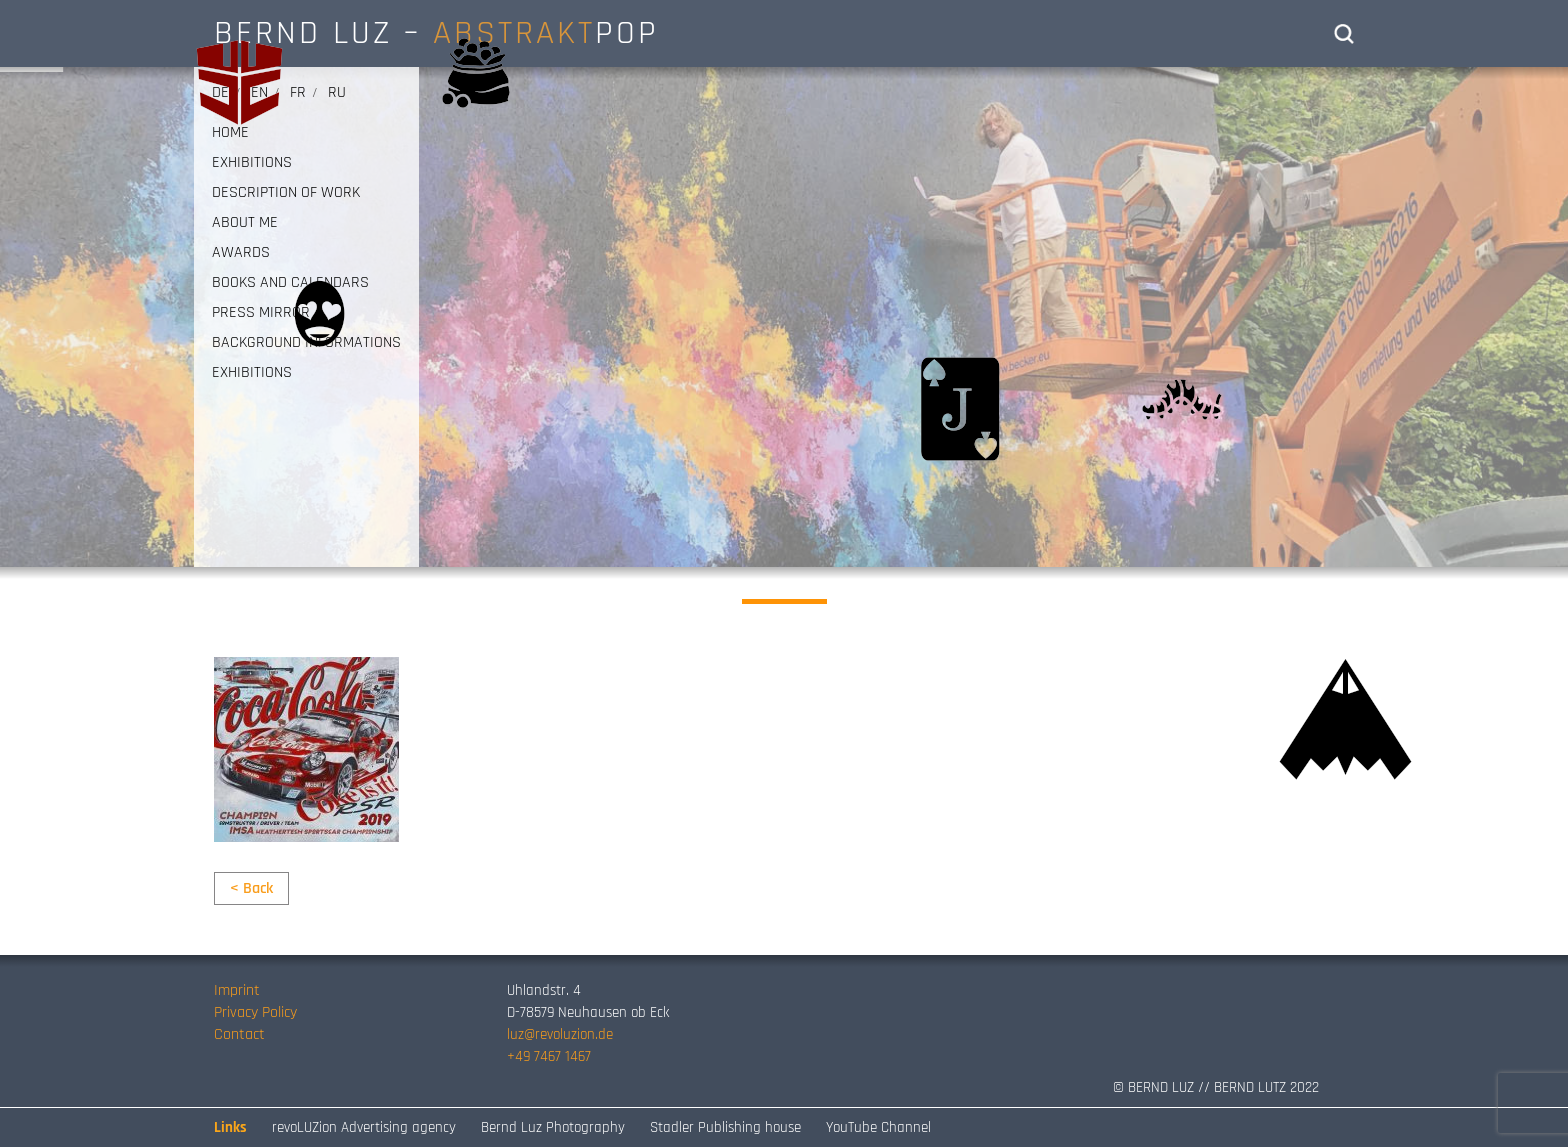  I want to click on stealth bomber aircraft unit in a strategy game, so click(1345, 721).